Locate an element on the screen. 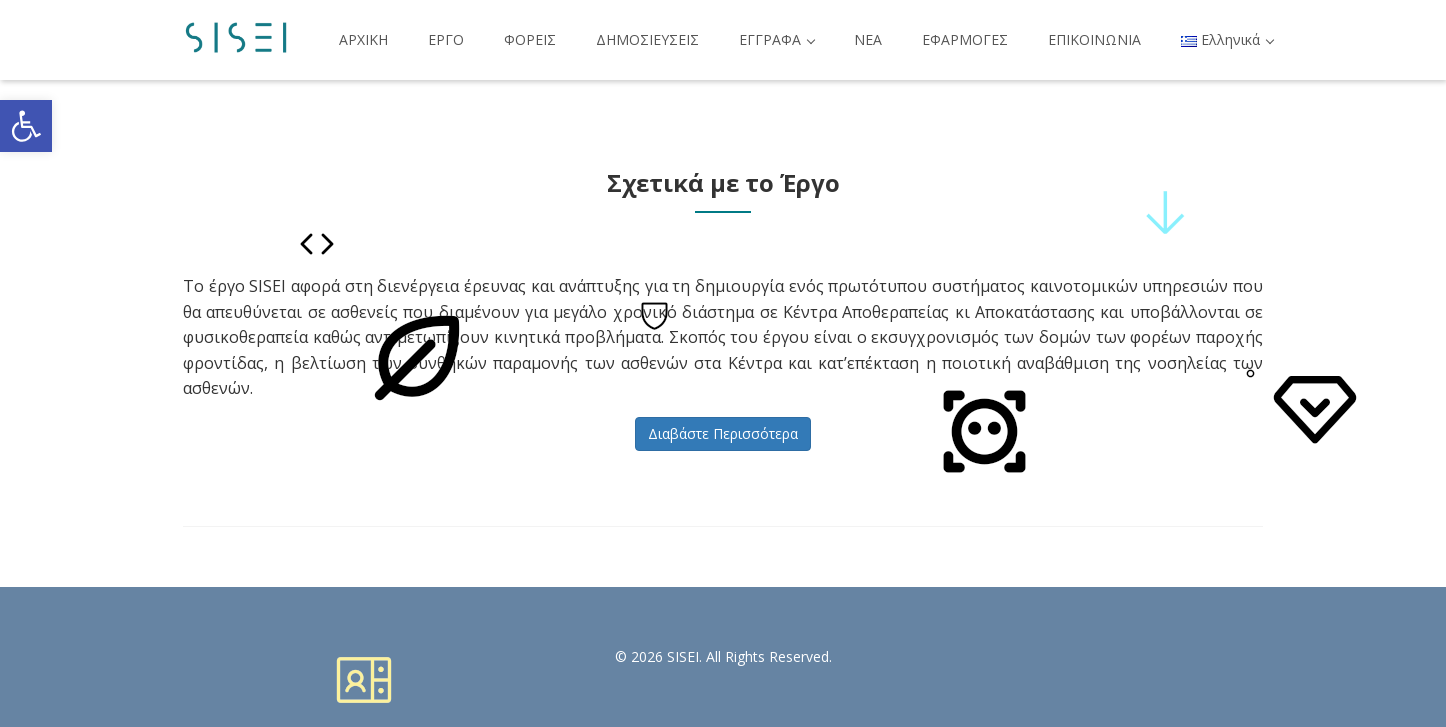 The height and width of the screenshot is (727, 1446). indicates an unselected or inactive radio button option is located at coordinates (1250, 373).